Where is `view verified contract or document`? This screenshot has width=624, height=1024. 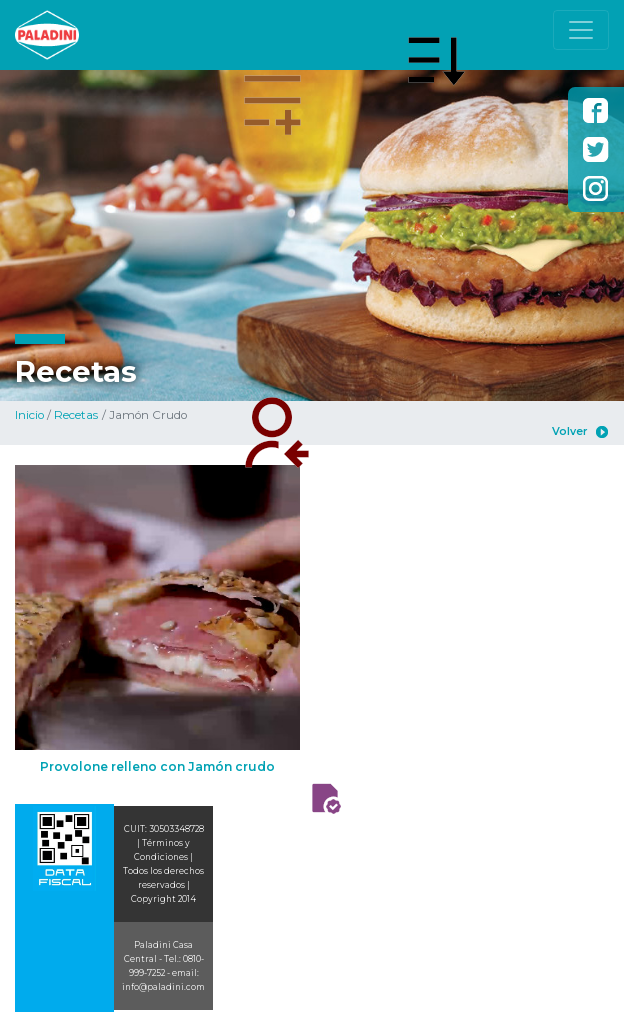 view verified contract or document is located at coordinates (325, 798).